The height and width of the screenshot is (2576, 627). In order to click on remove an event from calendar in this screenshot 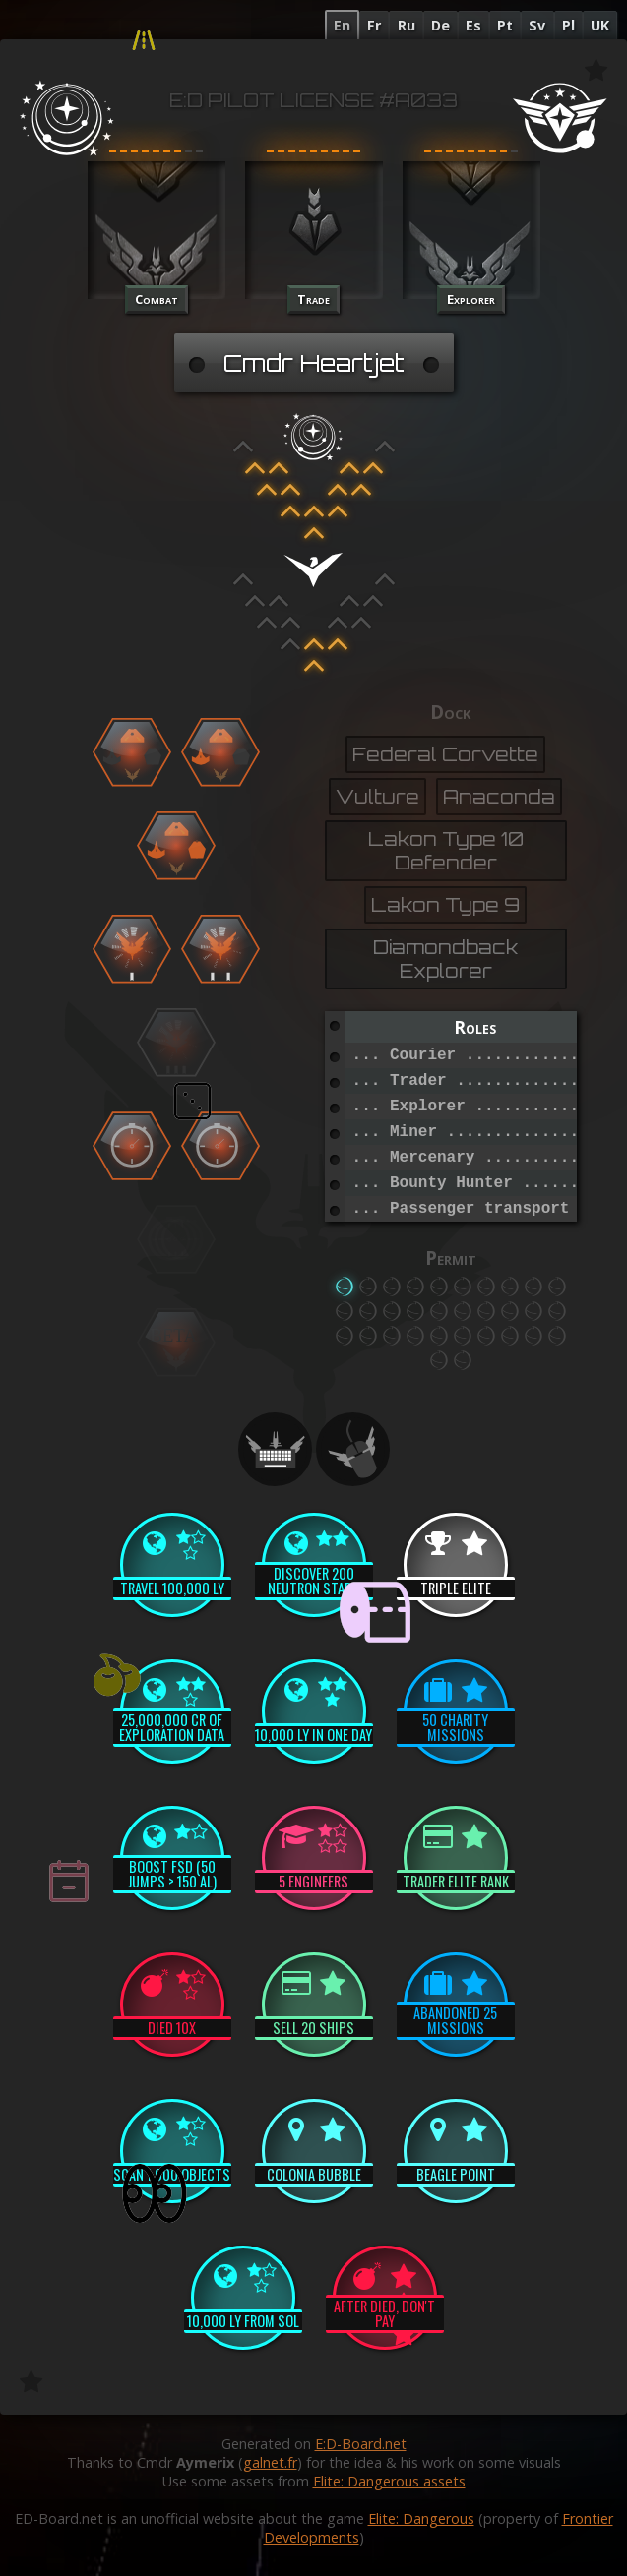, I will do `click(69, 1883)`.